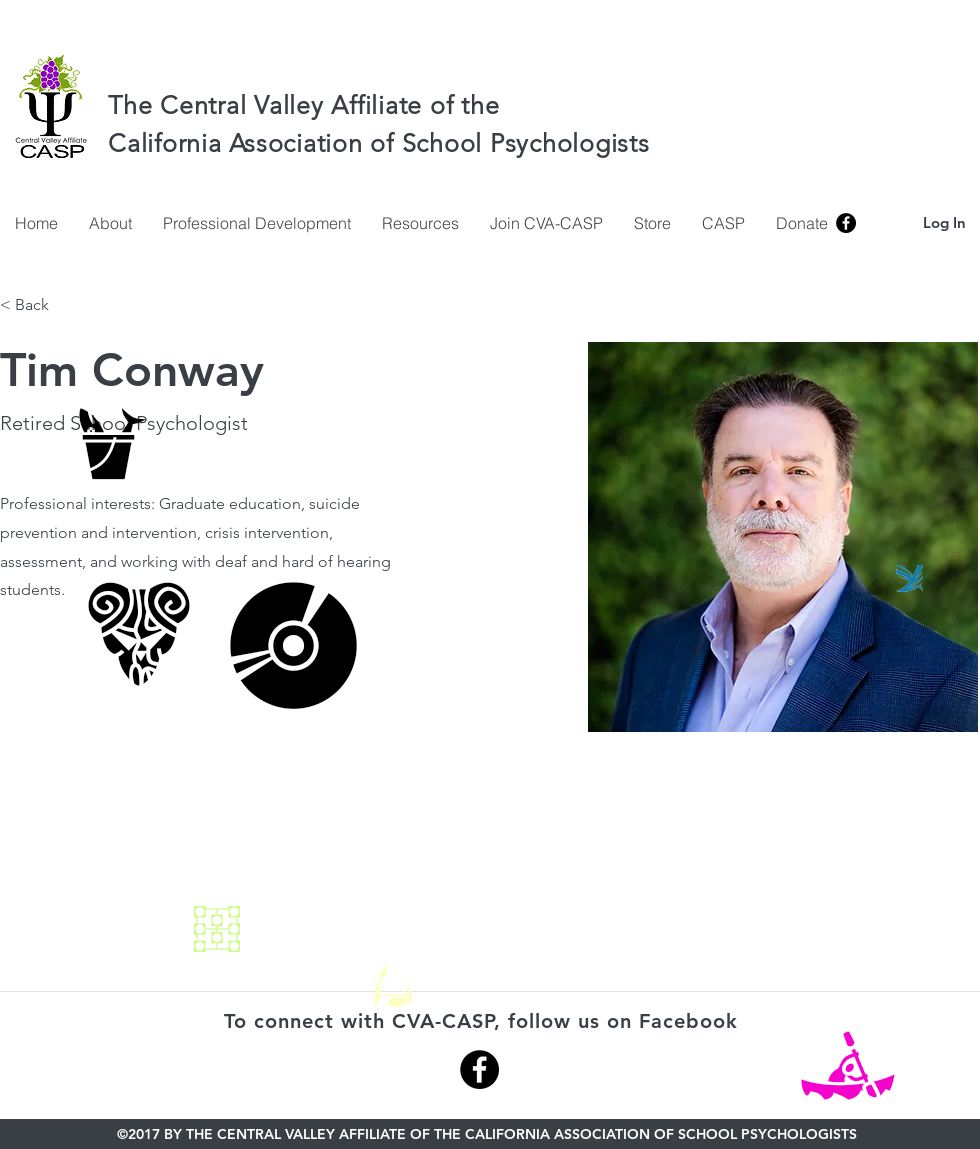 This screenshot has height=1149, width=980. What do you see at coordinates (848, 1069) in the screenshot?
I see `access kayaking or canoeing activities` at bounding box center [848, 1069].